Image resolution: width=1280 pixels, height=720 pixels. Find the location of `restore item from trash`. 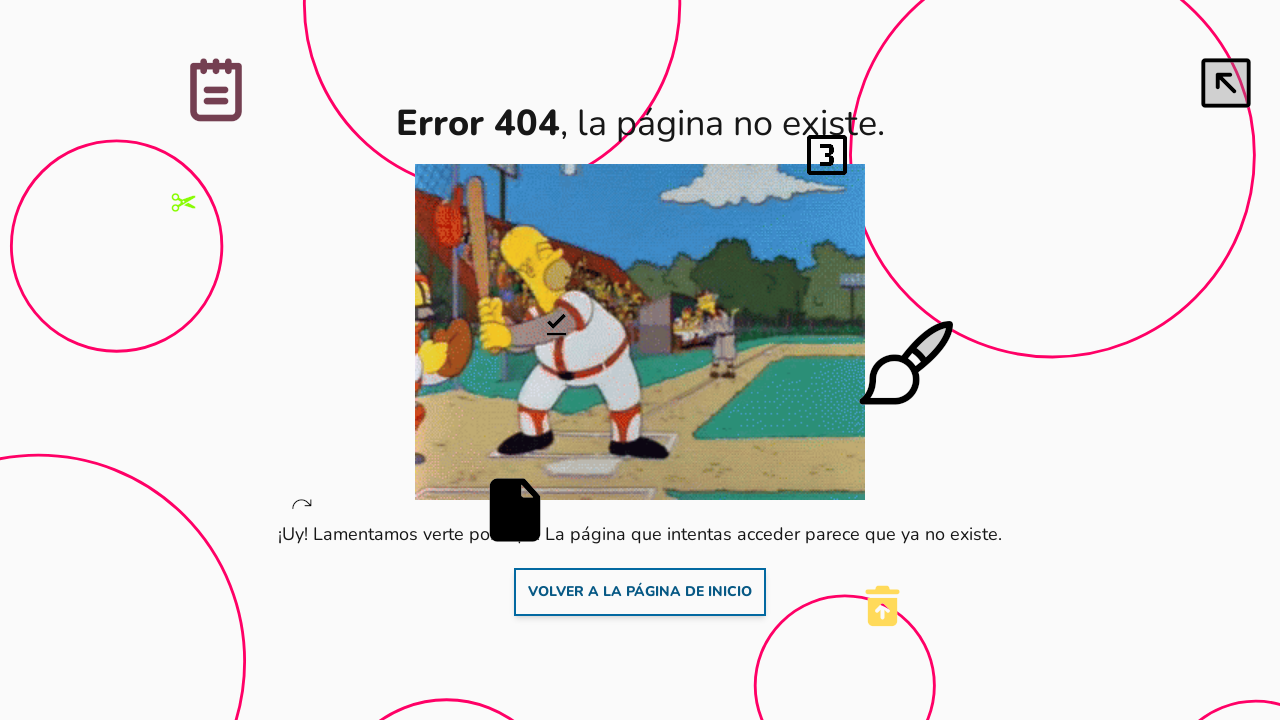

restore item from trash is located at coordinates (882, 606).